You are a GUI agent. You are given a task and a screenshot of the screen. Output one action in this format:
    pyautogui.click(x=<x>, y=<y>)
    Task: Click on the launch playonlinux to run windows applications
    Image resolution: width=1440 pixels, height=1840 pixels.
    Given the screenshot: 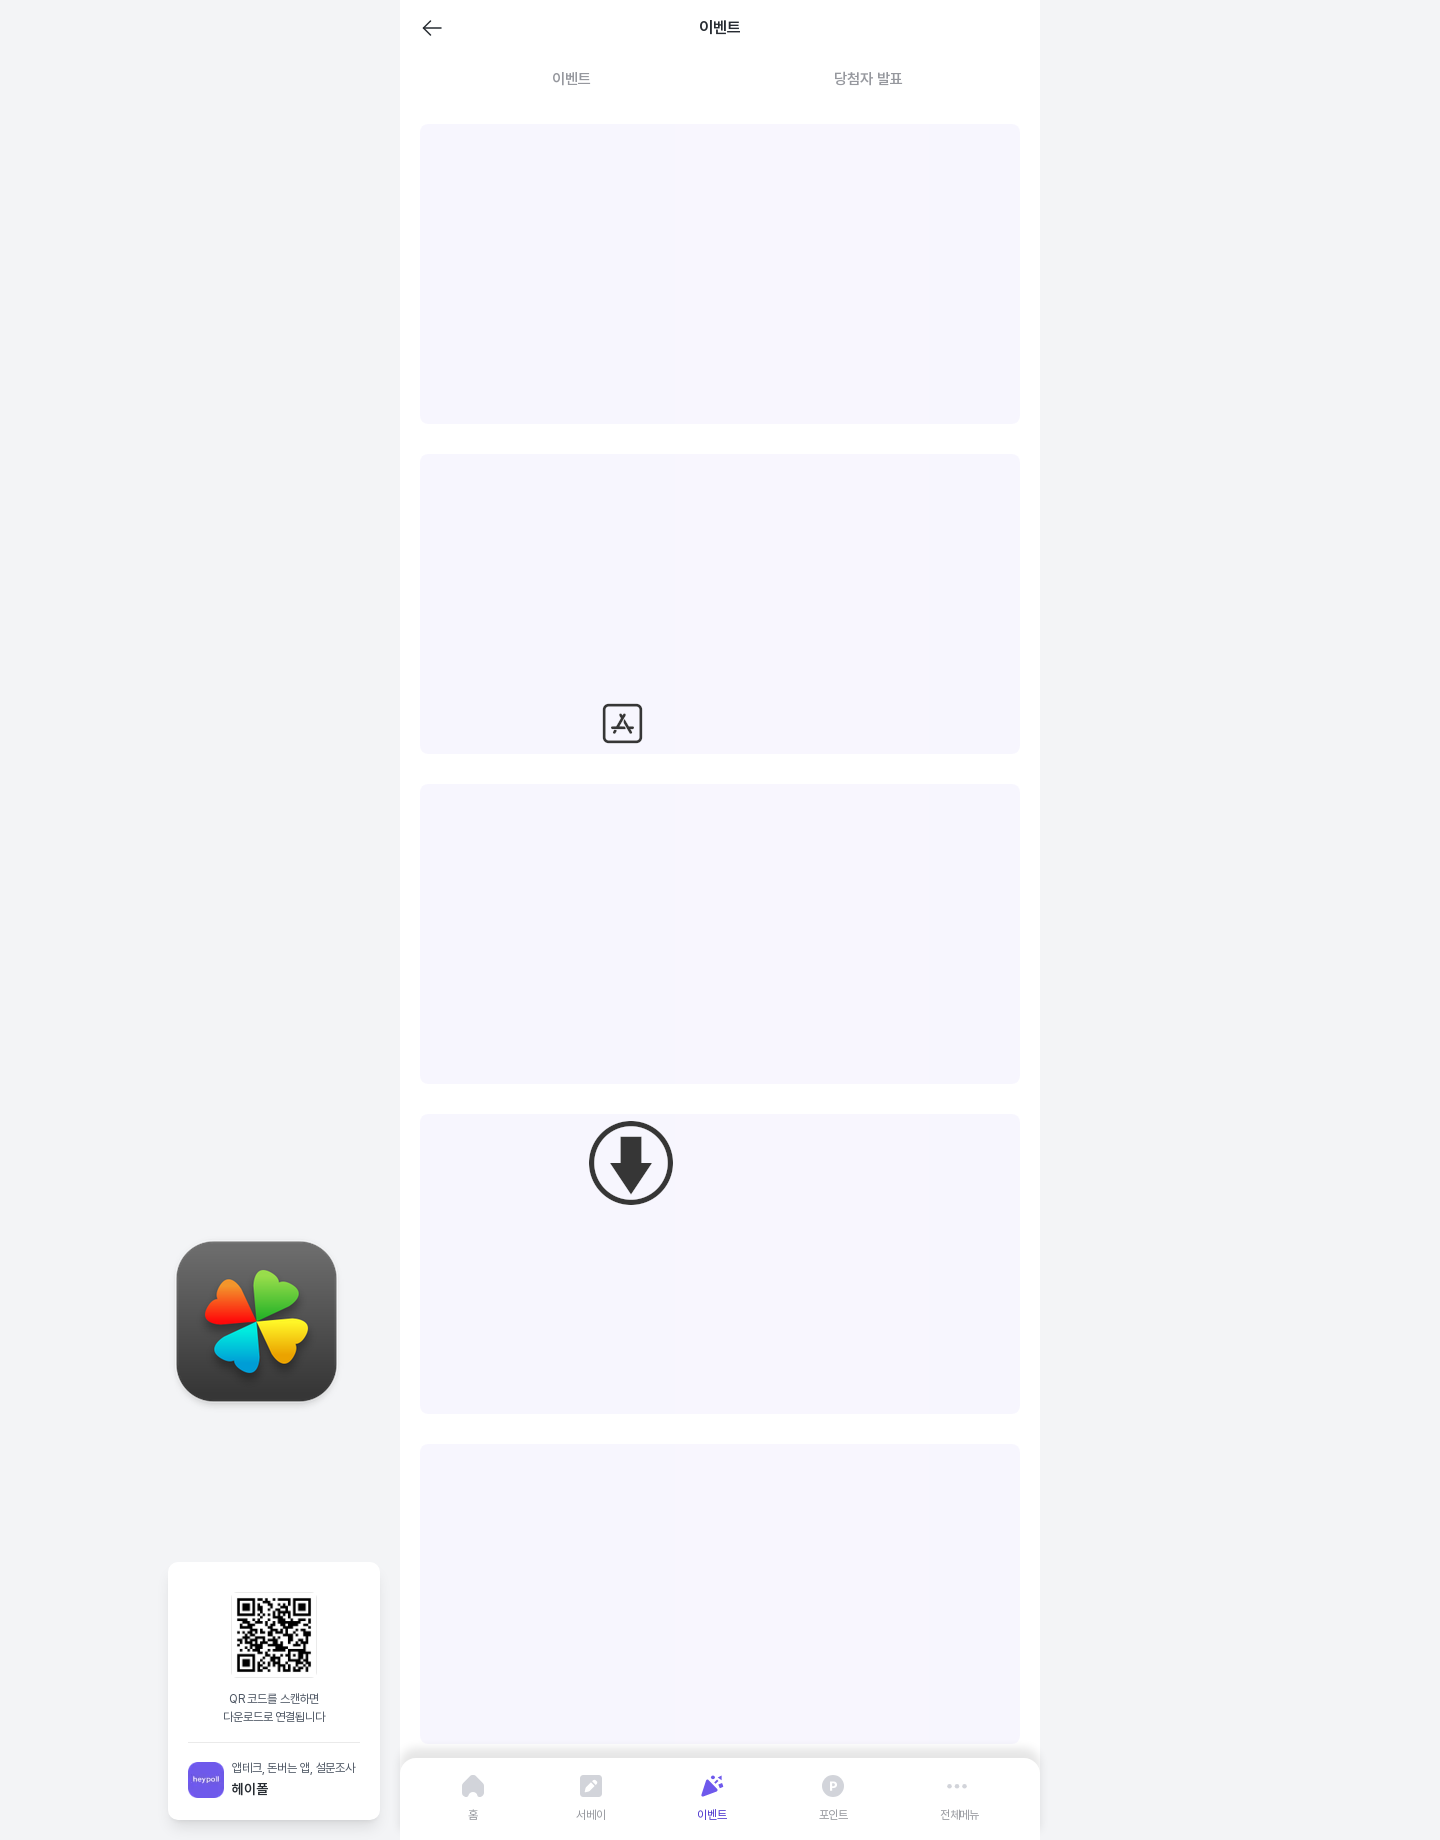 What is the action you would take?
    pyautogui.click(x=256, y=1321)
    